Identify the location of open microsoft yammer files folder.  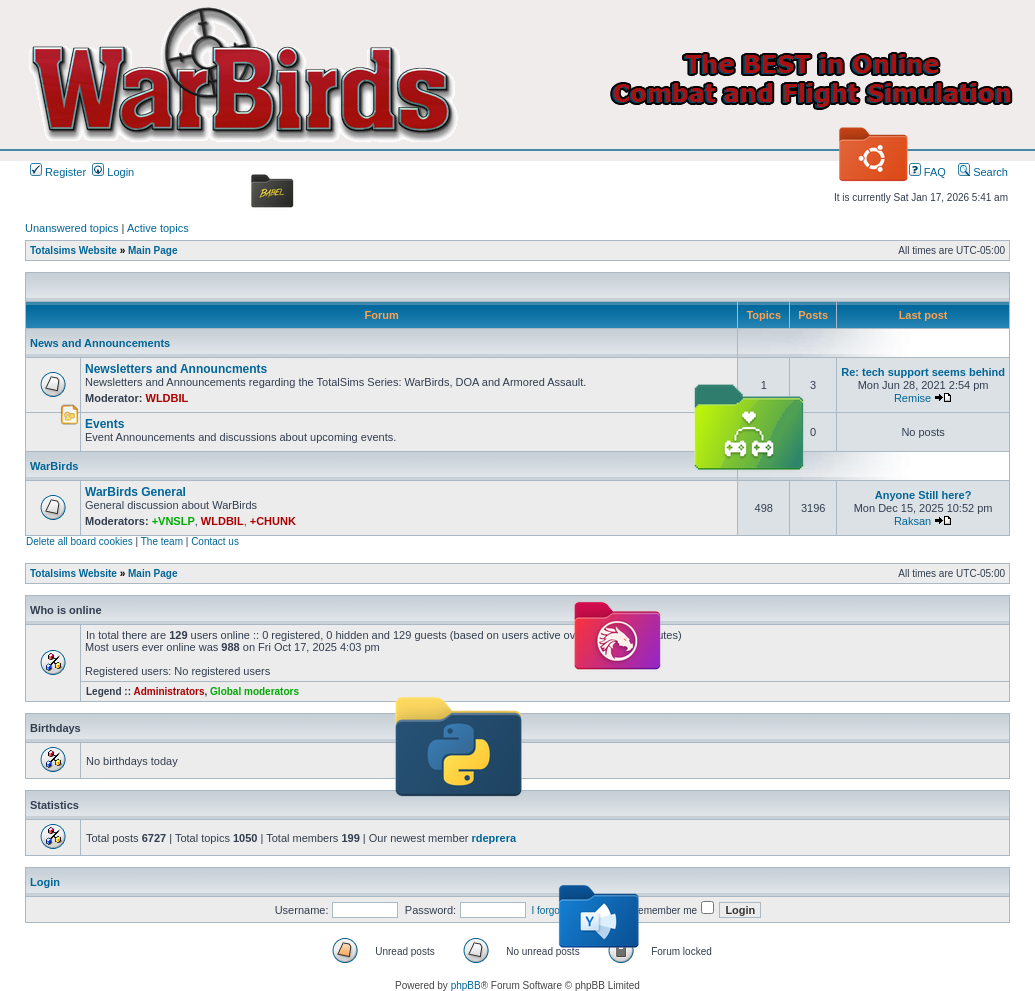
(598, 918).